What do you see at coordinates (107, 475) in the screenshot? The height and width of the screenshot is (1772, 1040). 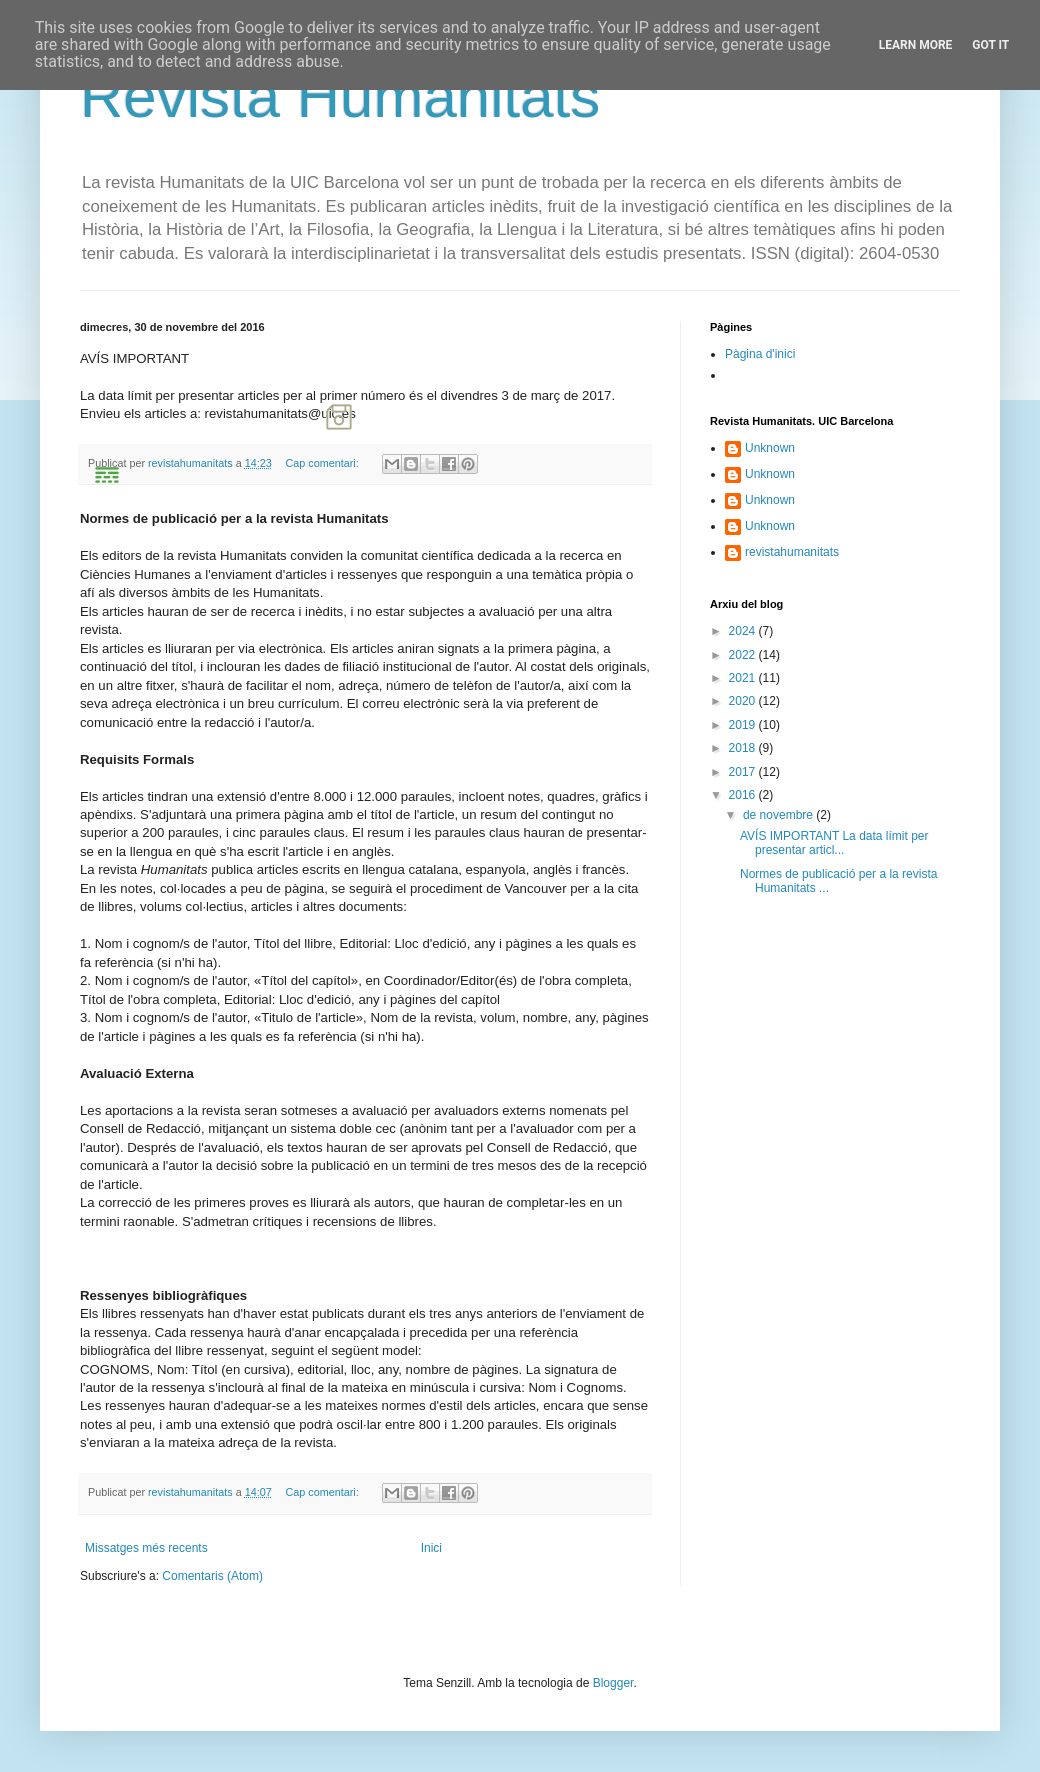 I see `adjust gradient or color blend settings` at bounding box center [107, 475].